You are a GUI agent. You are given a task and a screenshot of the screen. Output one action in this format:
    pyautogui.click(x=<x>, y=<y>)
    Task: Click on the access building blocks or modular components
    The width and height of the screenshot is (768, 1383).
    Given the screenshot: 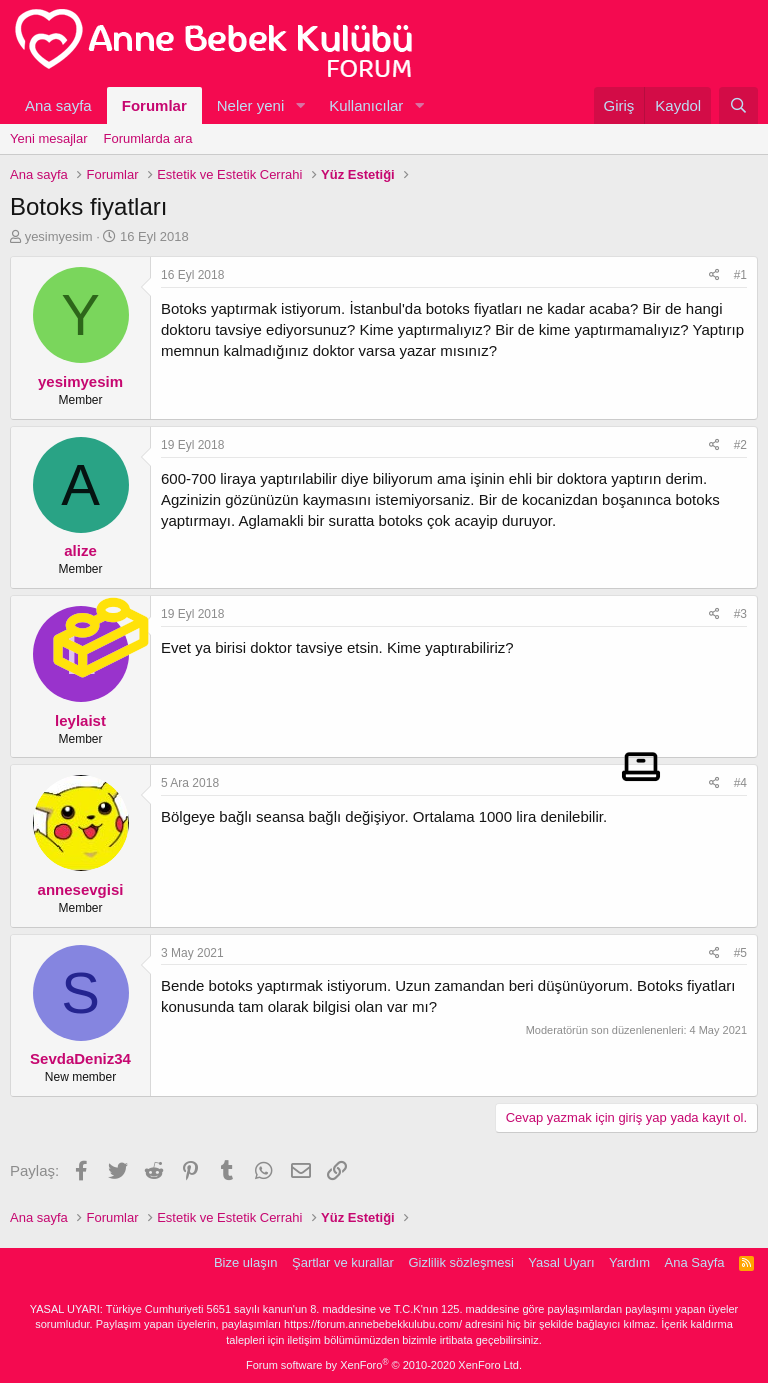 What is the action you would take?
    pyautogui.click(x=101, y=636)
    